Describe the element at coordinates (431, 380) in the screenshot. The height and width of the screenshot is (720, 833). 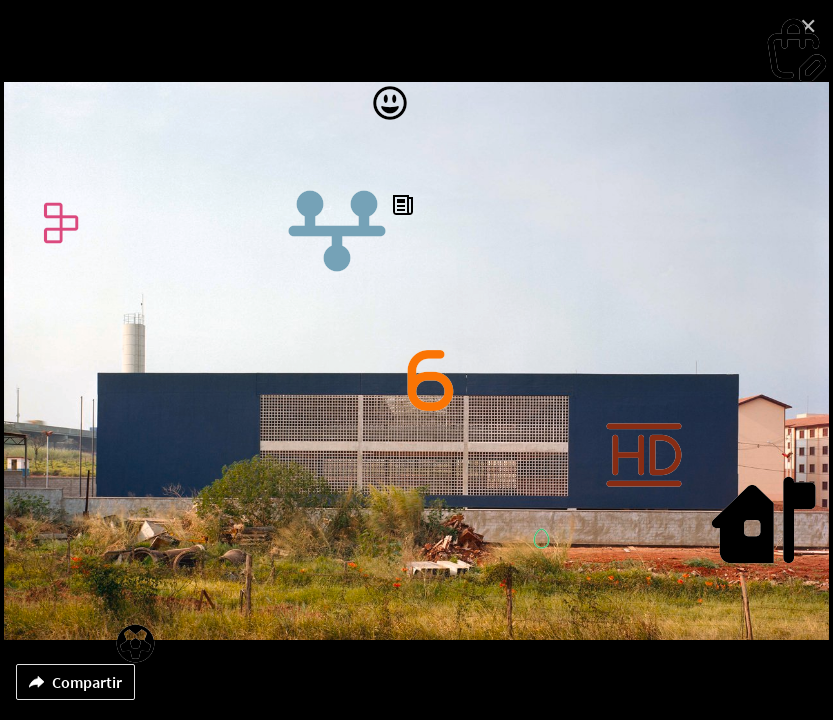
I see `indicates the number six in a list or count` at that location.